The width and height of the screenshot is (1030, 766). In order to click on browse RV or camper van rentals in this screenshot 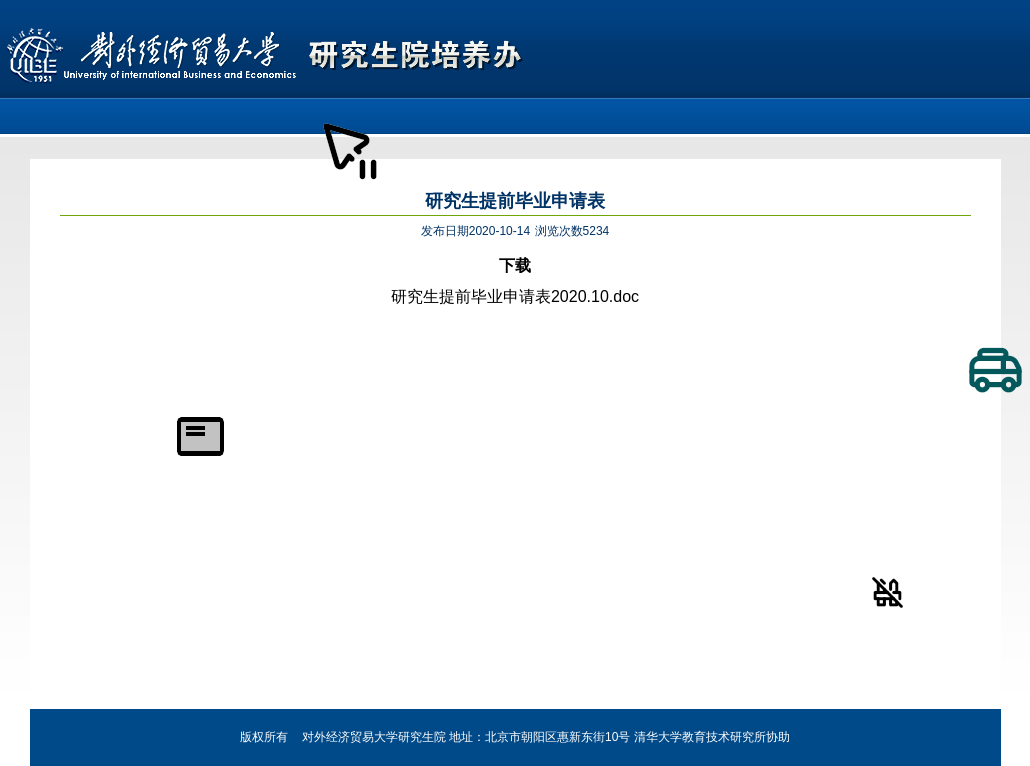, I will do `click(995, 371)`.